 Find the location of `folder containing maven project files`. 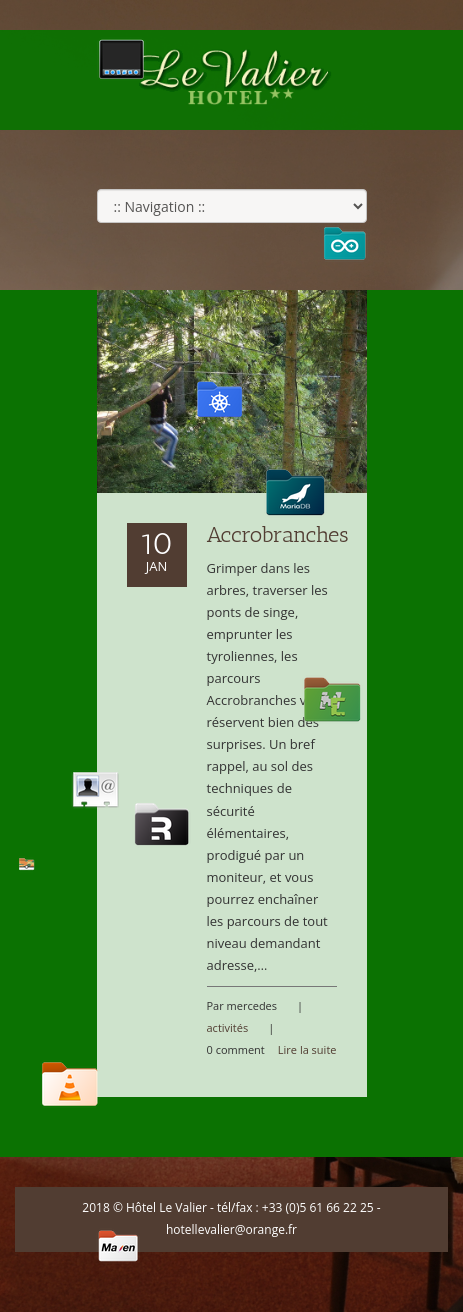

folder containing maven project files is located at coordinates (118, 1247).